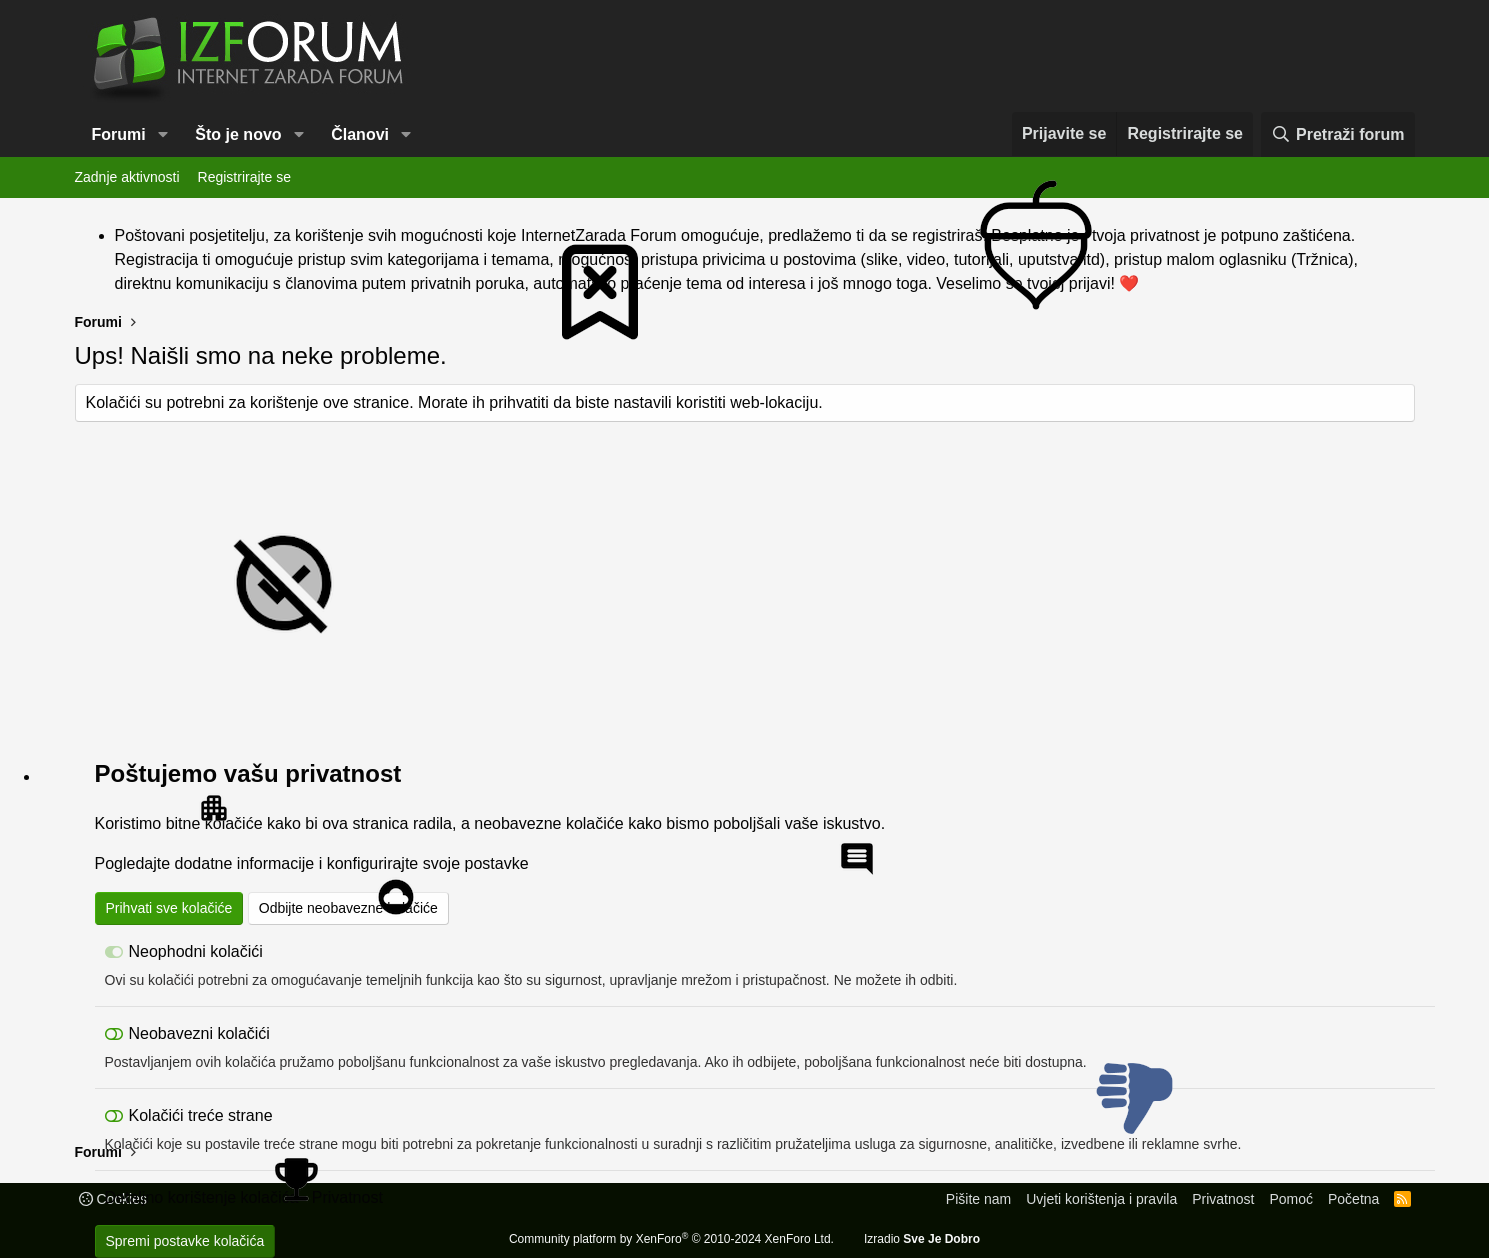  I want to click on remove a bookmark, so click(600, 292).